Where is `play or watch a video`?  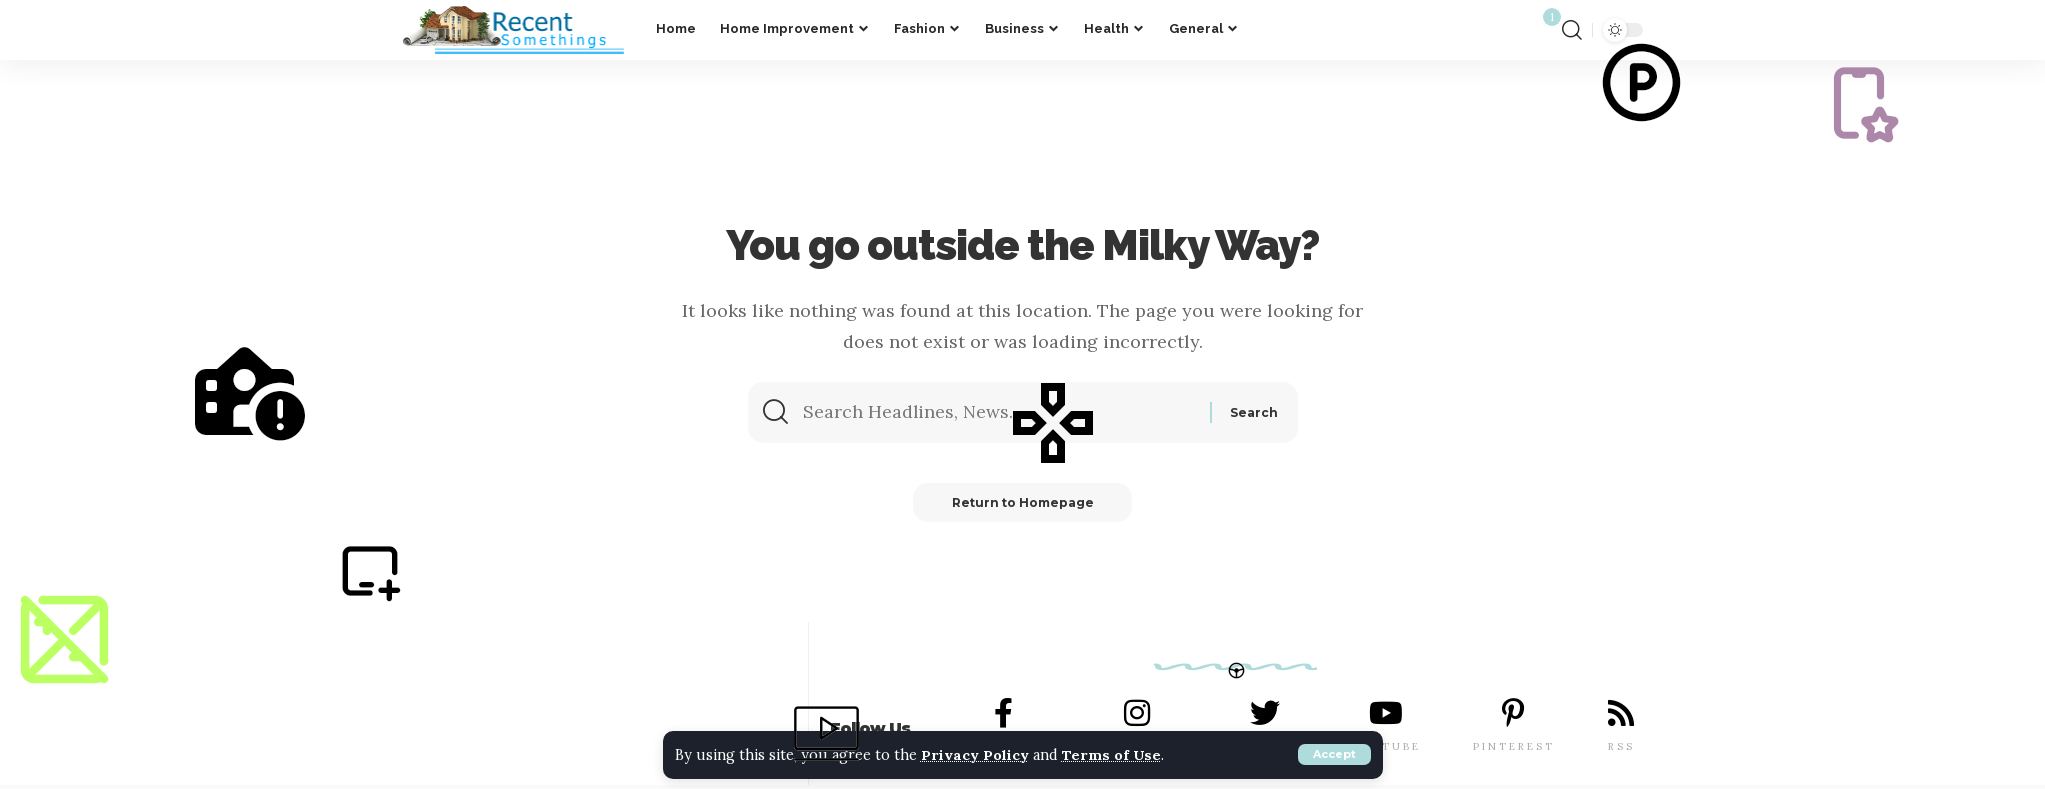 play or watch a video is located at coordinates (826, 733).